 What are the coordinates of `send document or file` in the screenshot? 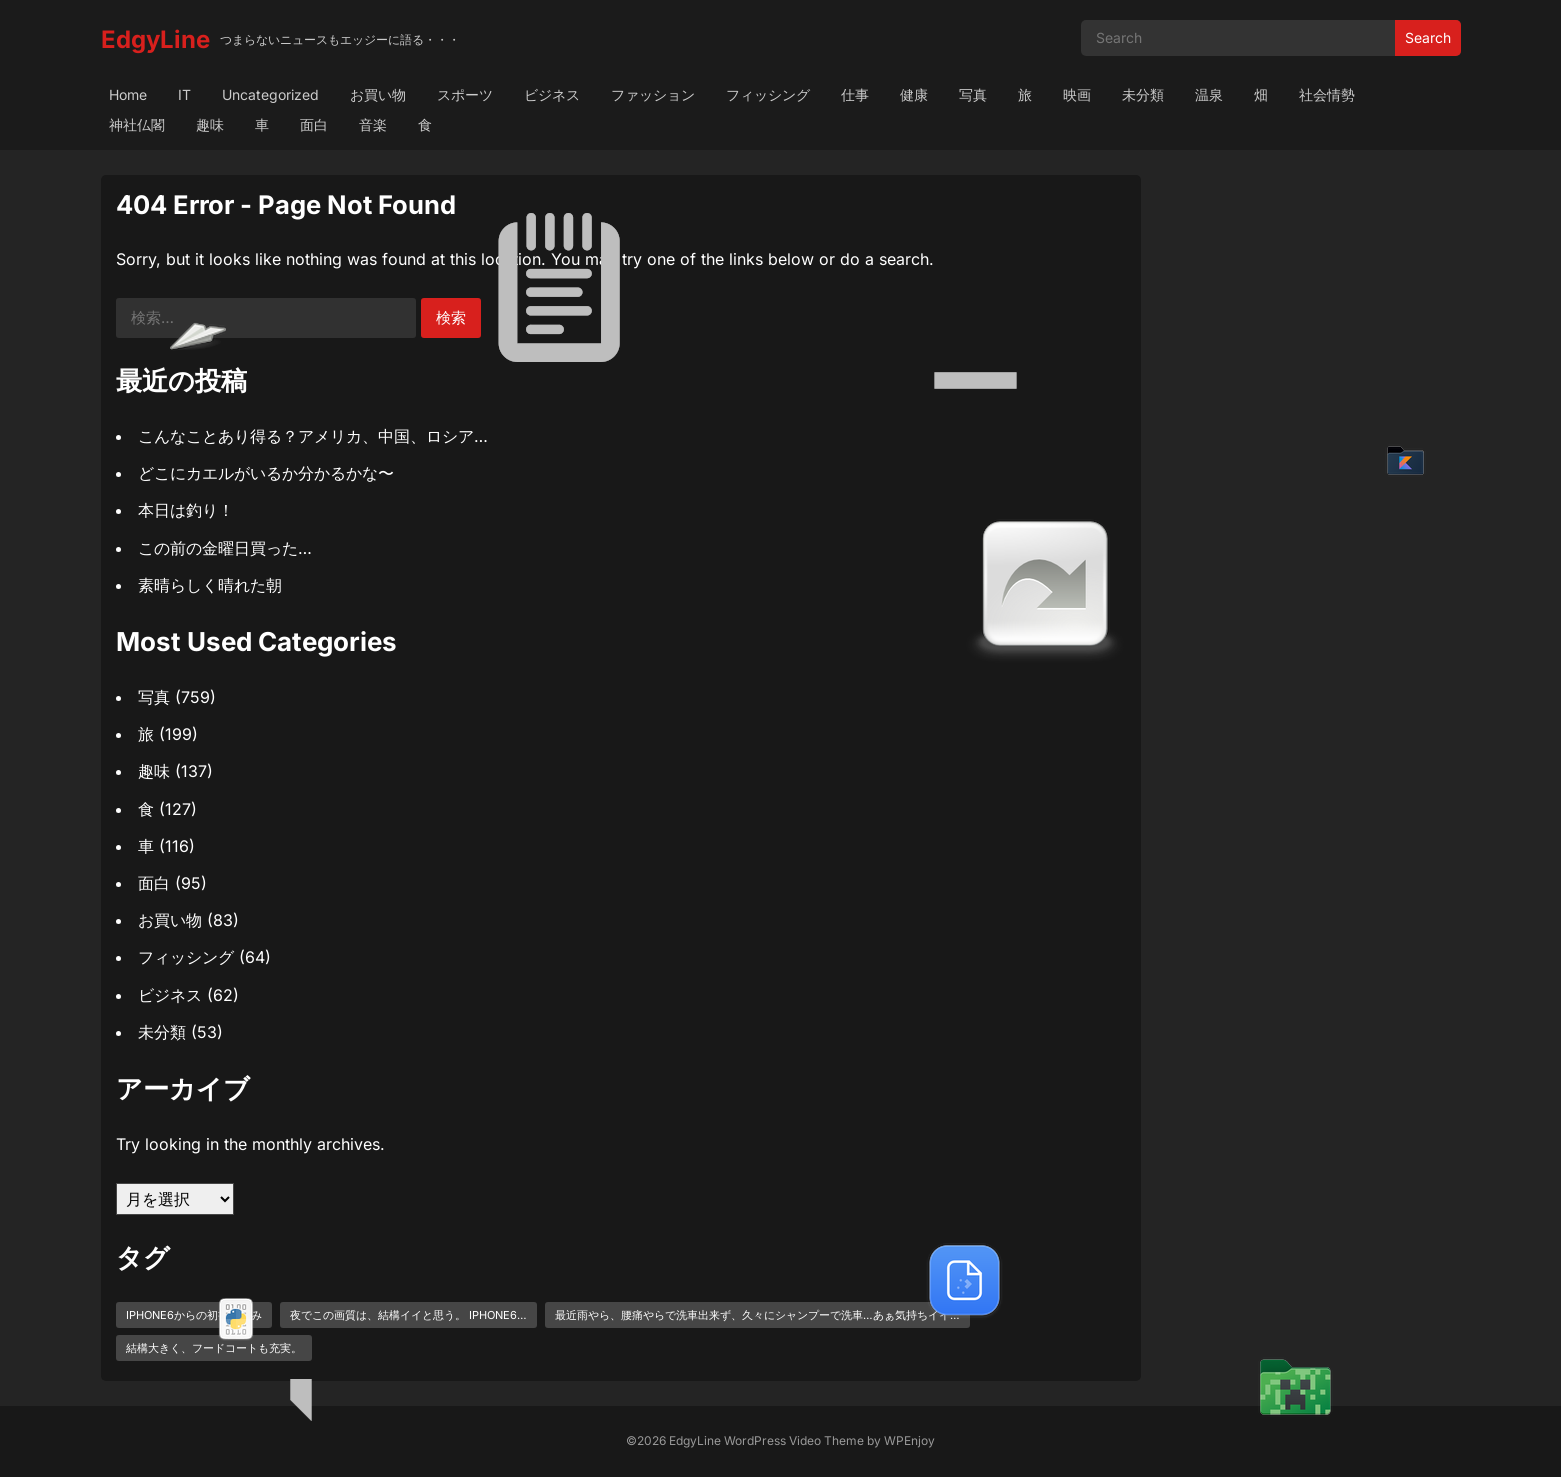 It's located at (198, 337).